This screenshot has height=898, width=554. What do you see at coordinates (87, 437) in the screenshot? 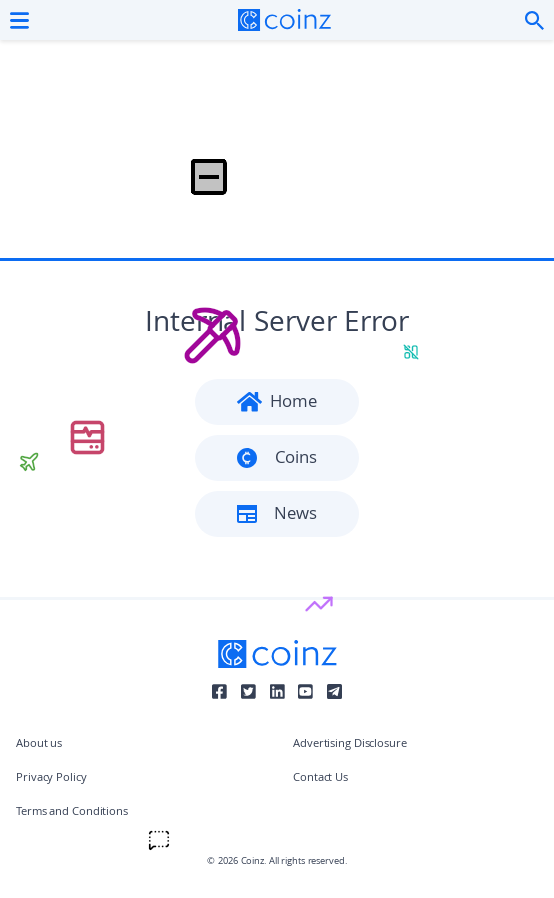
I see `view heart rate or vital signs data` at bounding box center [87, 437].